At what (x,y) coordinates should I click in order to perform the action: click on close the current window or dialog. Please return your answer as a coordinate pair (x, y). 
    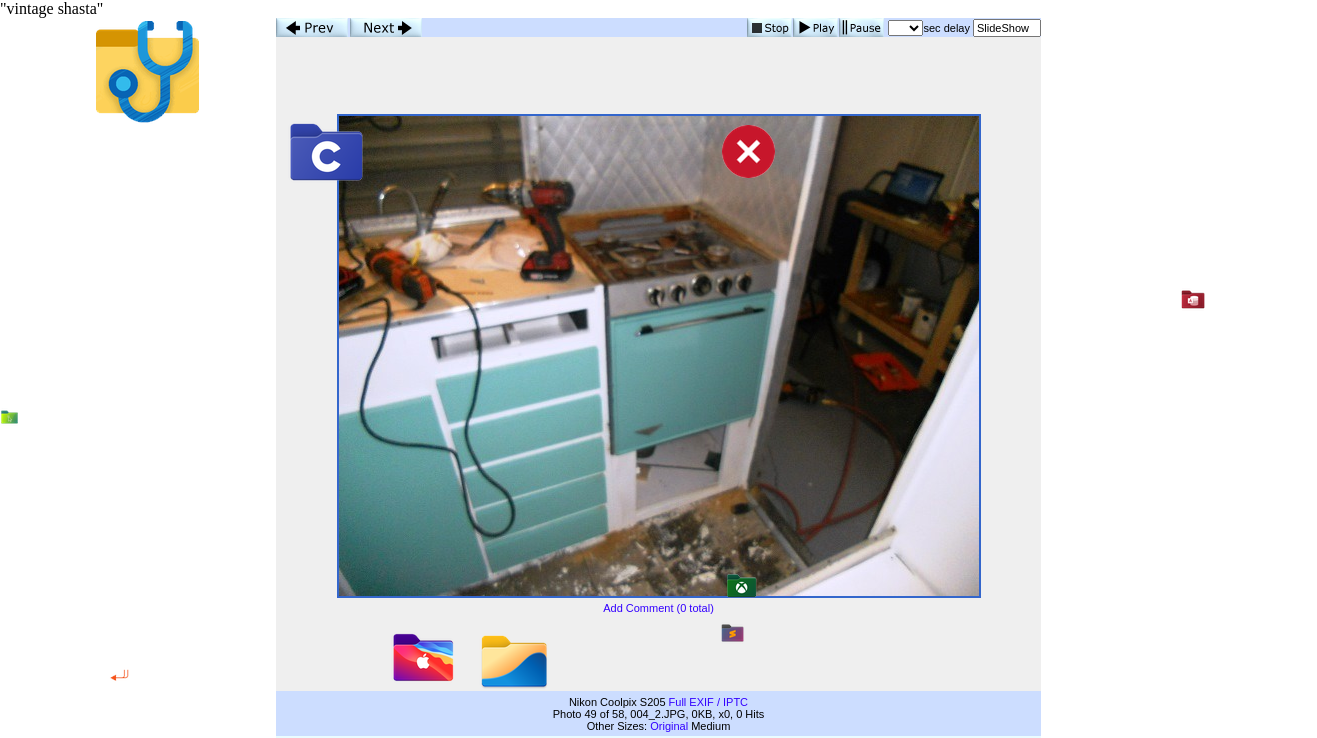
    Looking at the image, I should click on (748, 151).